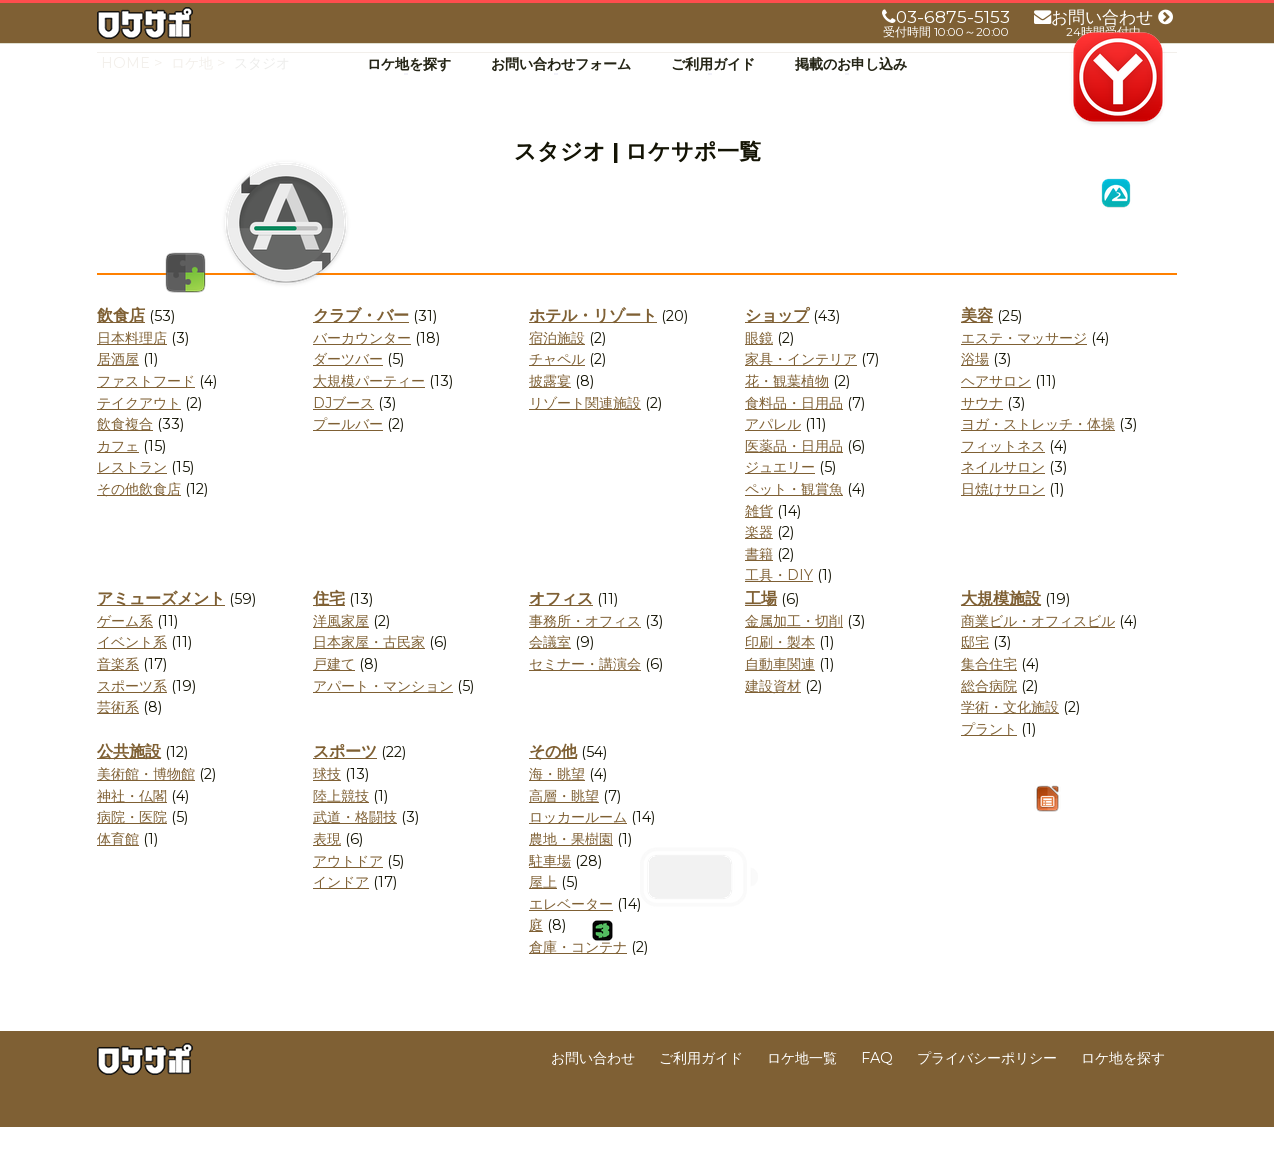  I want to click on open browser extensions manager, so click(185, 272).